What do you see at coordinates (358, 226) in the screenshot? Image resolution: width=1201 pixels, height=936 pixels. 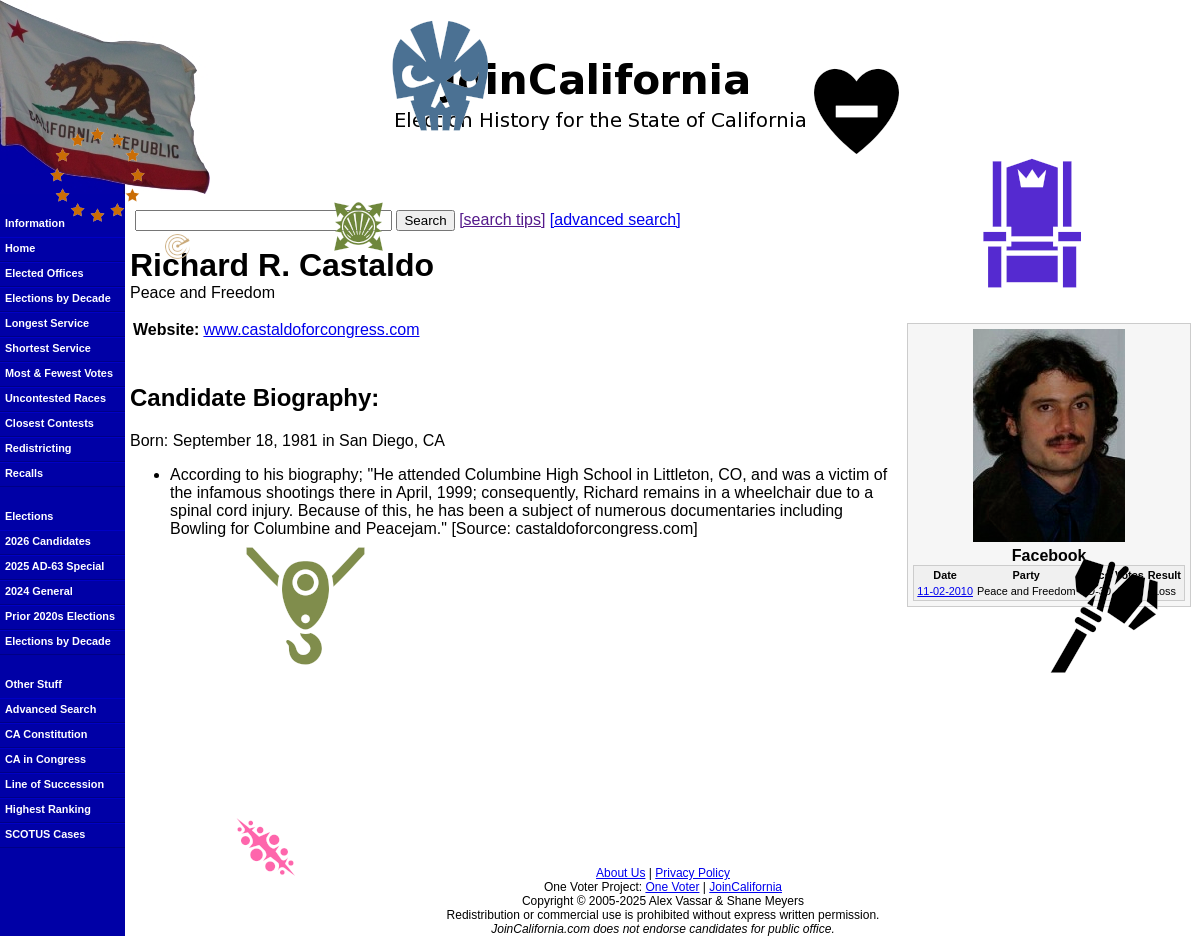 I see `share or broadcast game achievement` at bounding box center [358, 226].